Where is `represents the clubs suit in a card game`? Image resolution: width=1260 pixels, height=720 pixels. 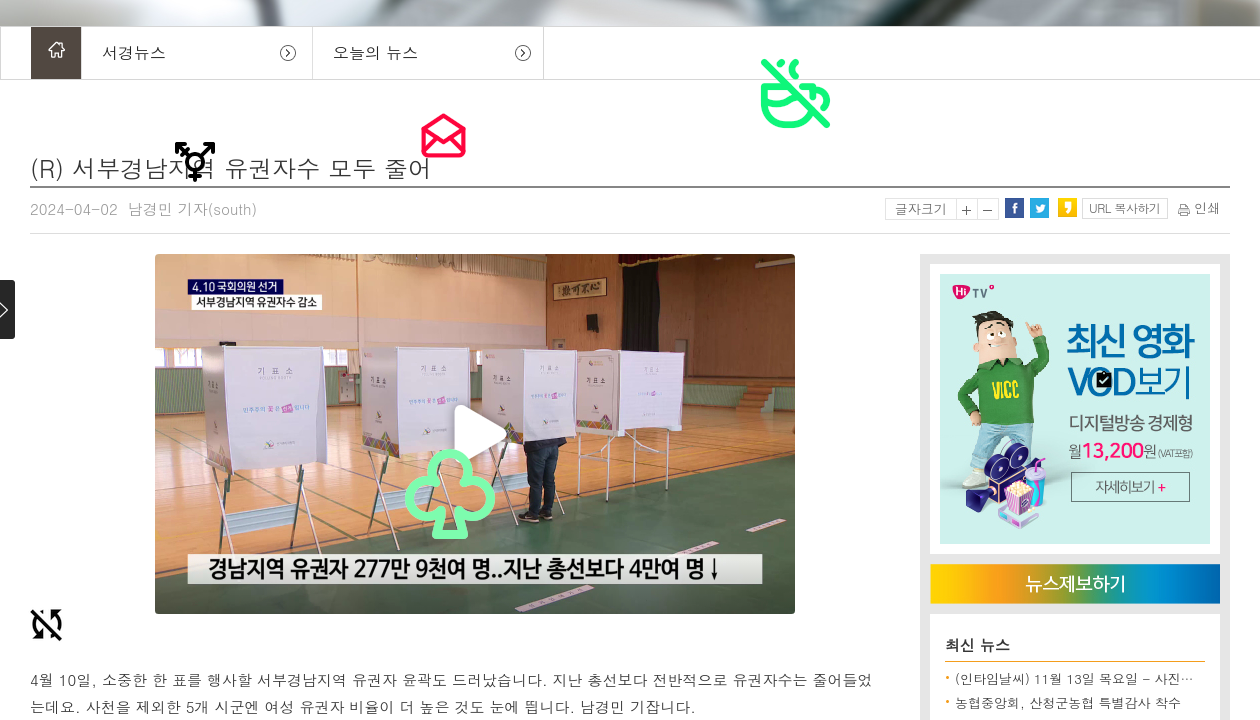
represents the clubs suit in a card game is located at coordinates (450, 494).